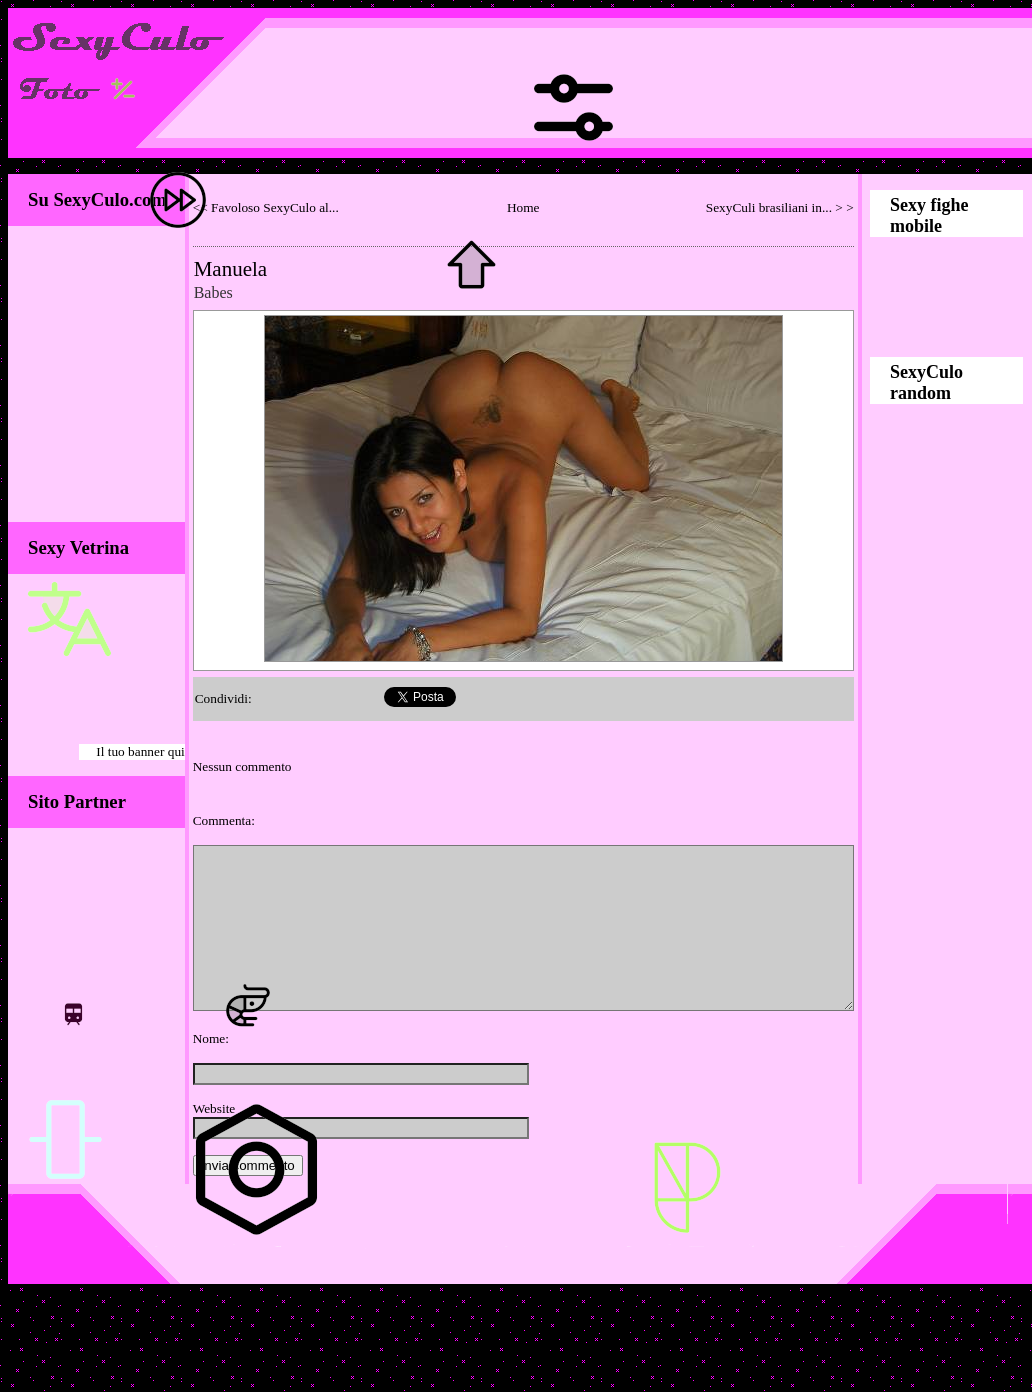 This screenshot has width=1032, height=1392. Describe the element at coordinates (573, 107) in the screenshot. I see `adjust settings or preferences` at that location.